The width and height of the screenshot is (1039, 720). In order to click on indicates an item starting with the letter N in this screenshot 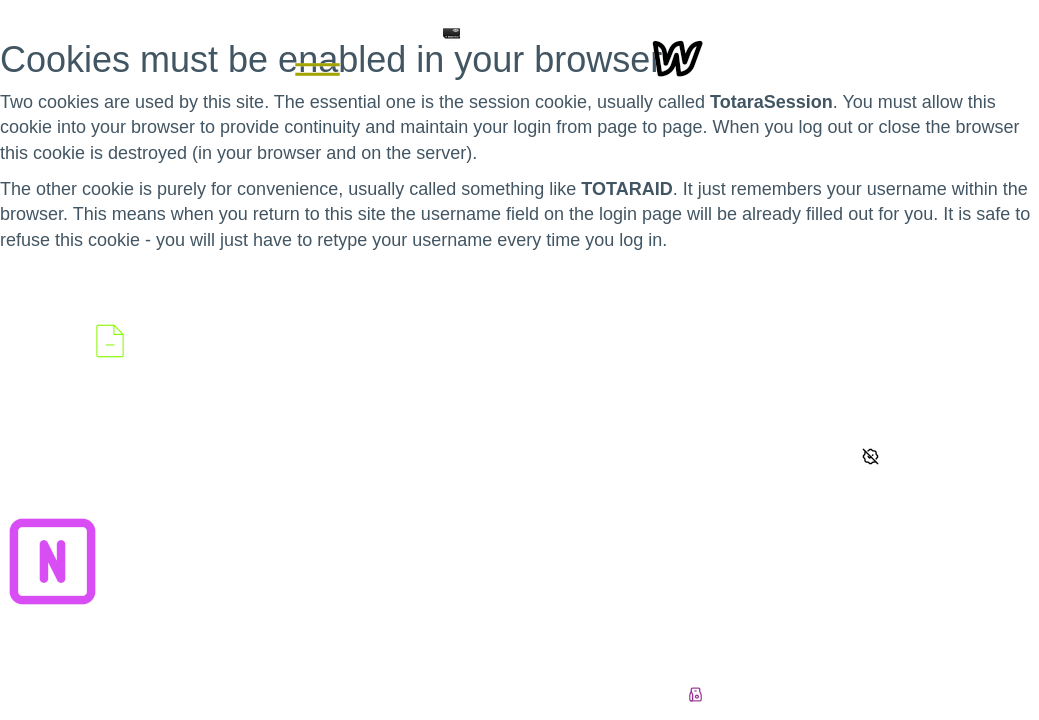, I will do `click(52, 561)`.